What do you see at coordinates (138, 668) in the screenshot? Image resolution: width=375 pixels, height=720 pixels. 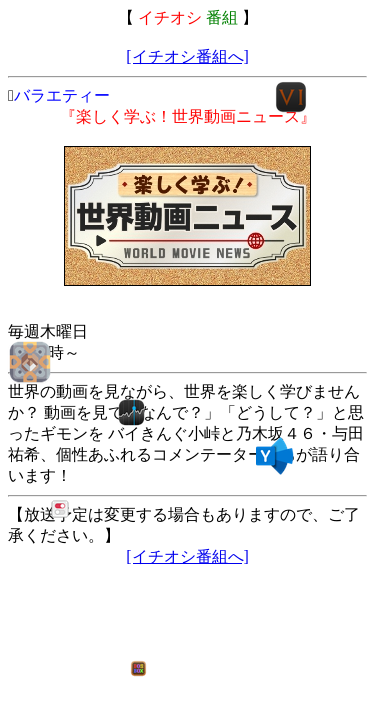 I see `launch dosbox-x emulator` at bounding box center [138, 668].